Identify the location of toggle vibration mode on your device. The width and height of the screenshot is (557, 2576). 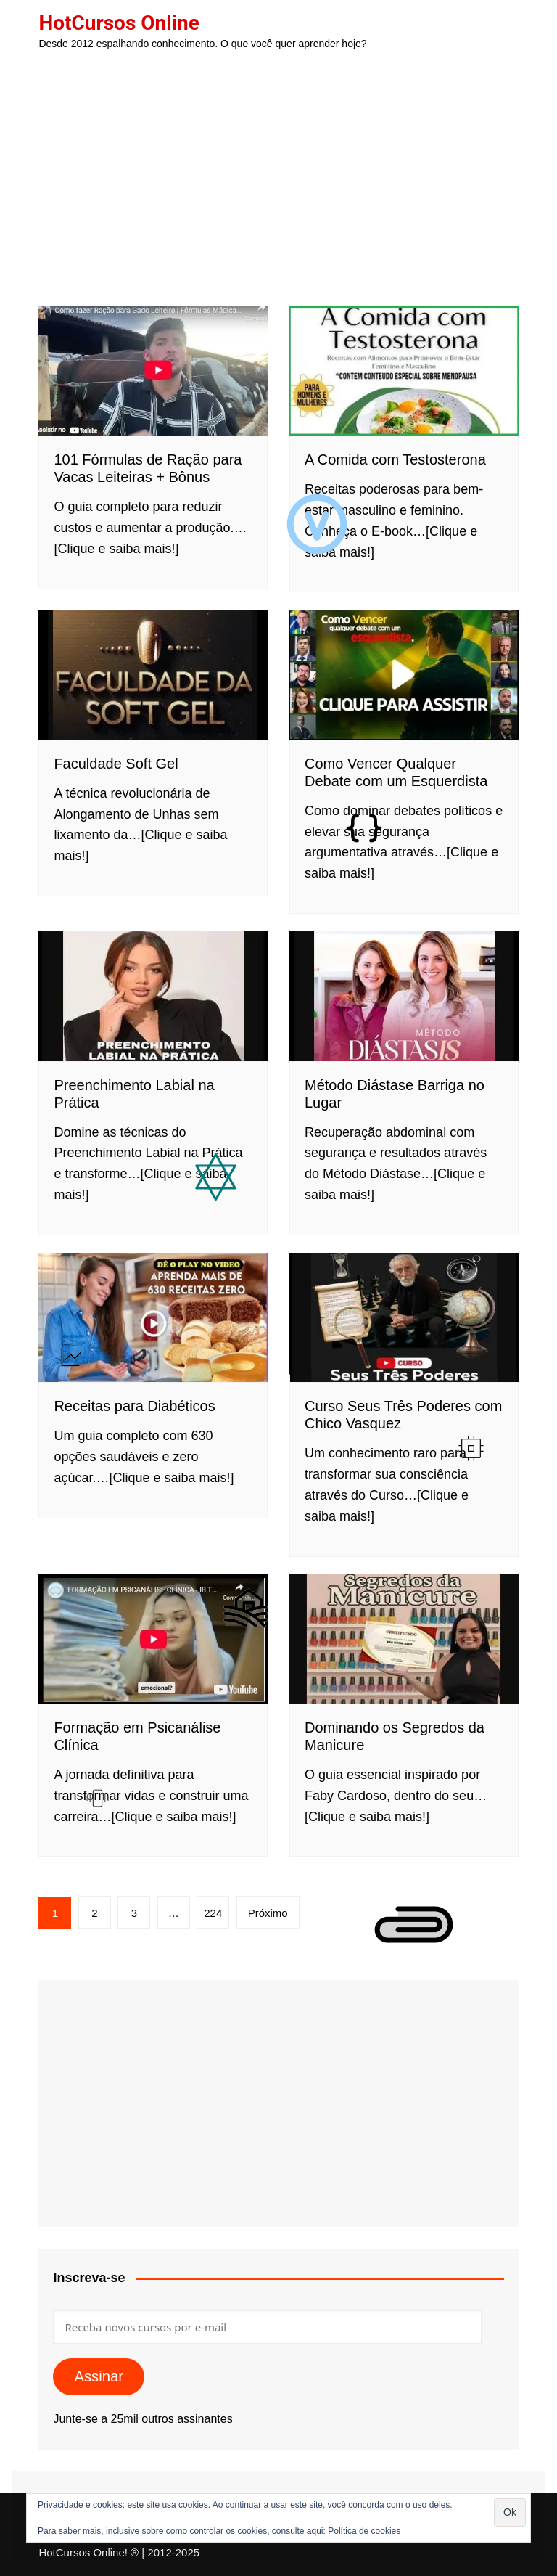
(97, 1798).